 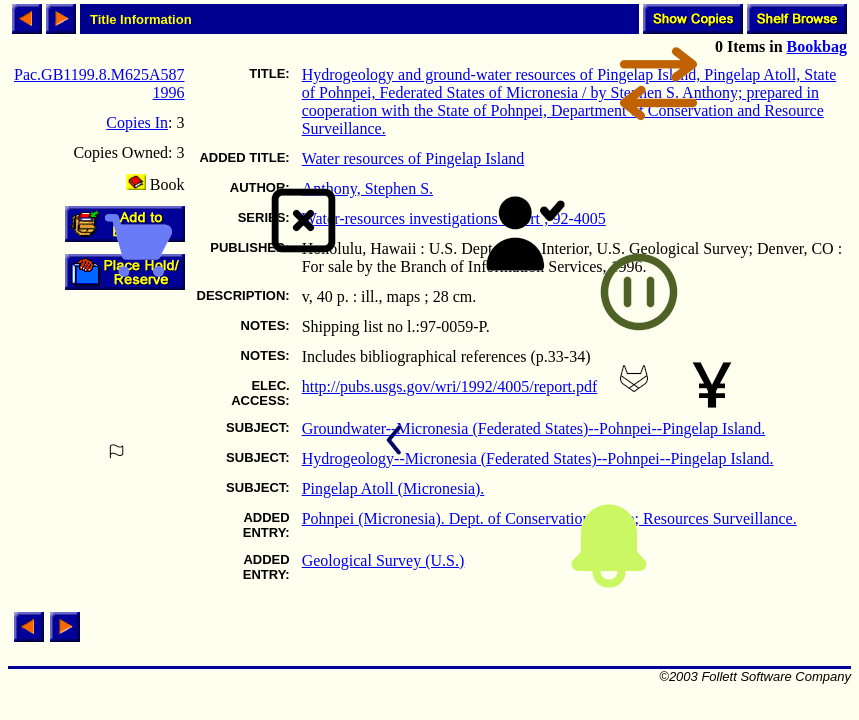 I want to click on view notifications, so click(x=609, y=546).